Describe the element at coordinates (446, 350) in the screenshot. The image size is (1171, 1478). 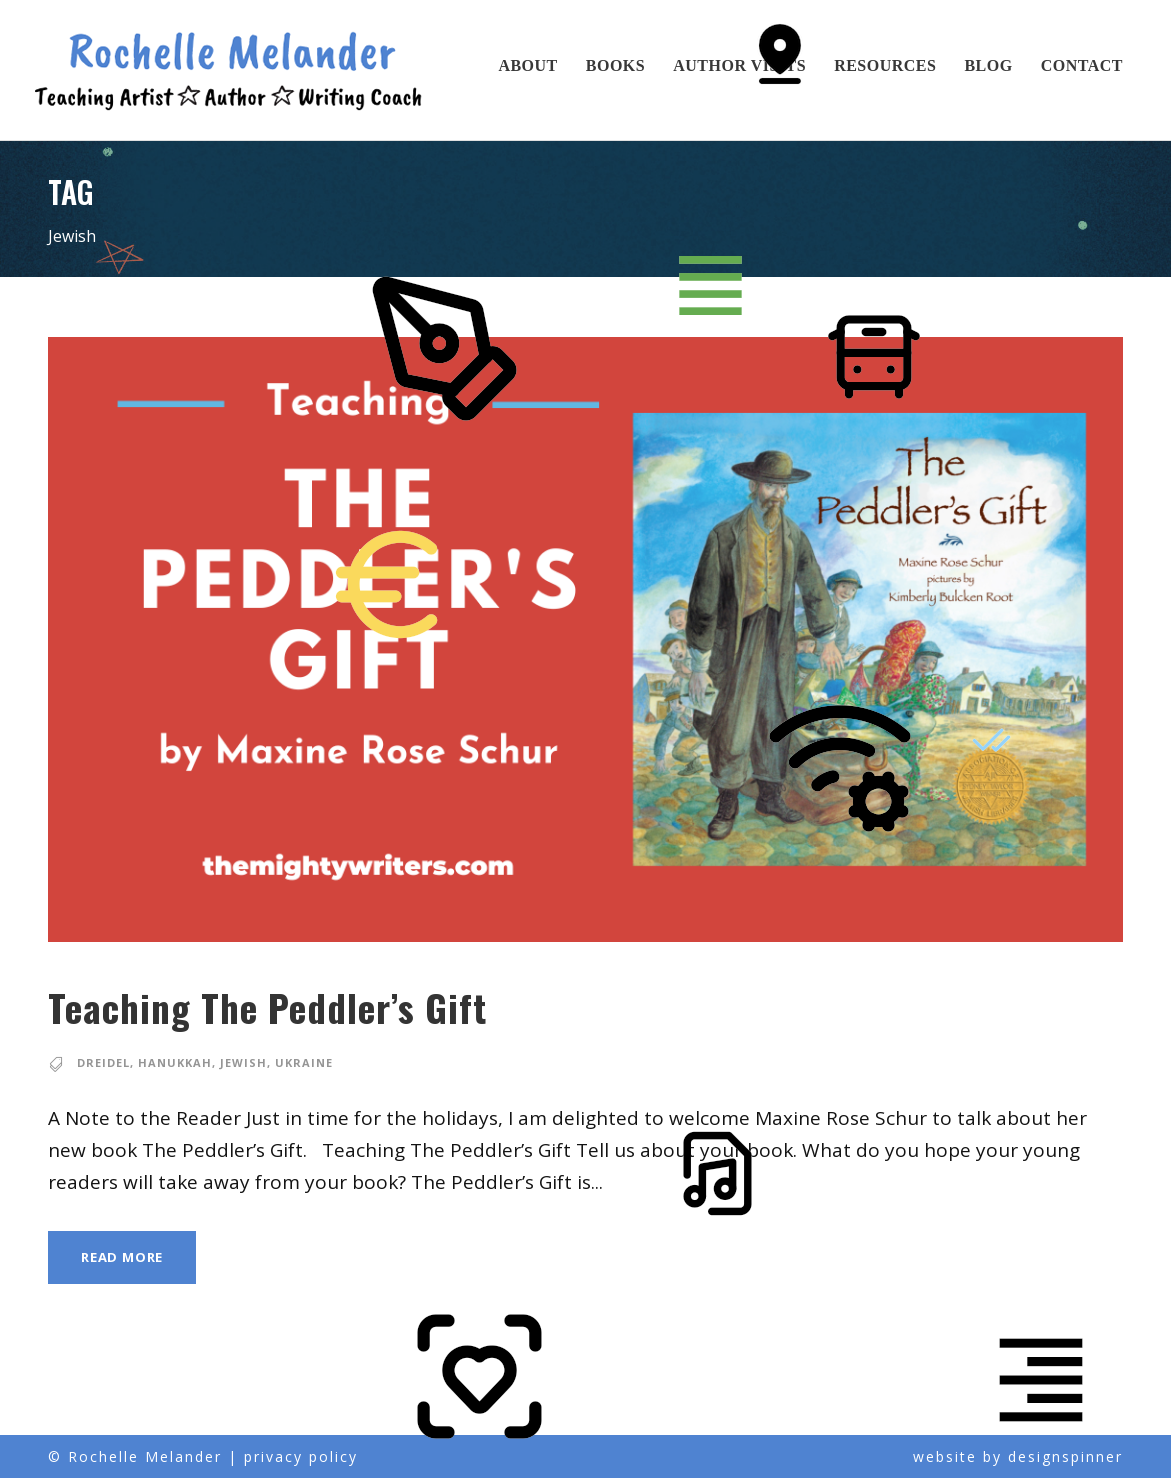
I see `access vector drawing tools` at that location.